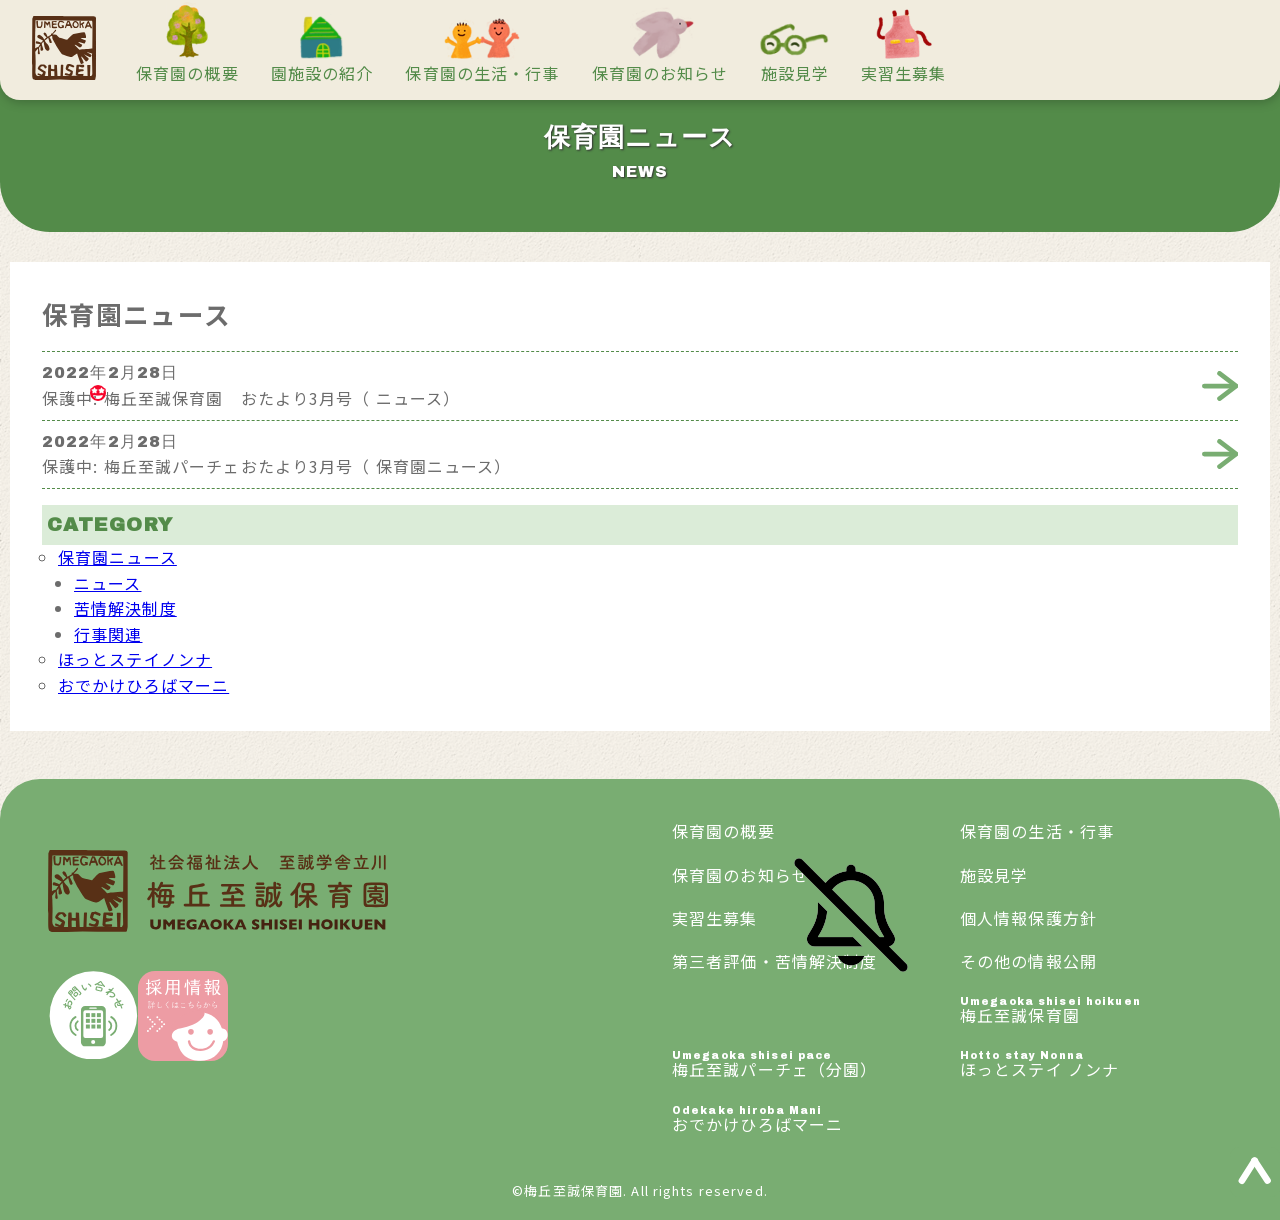  I want to click on mute notifications, so click(851, 915).